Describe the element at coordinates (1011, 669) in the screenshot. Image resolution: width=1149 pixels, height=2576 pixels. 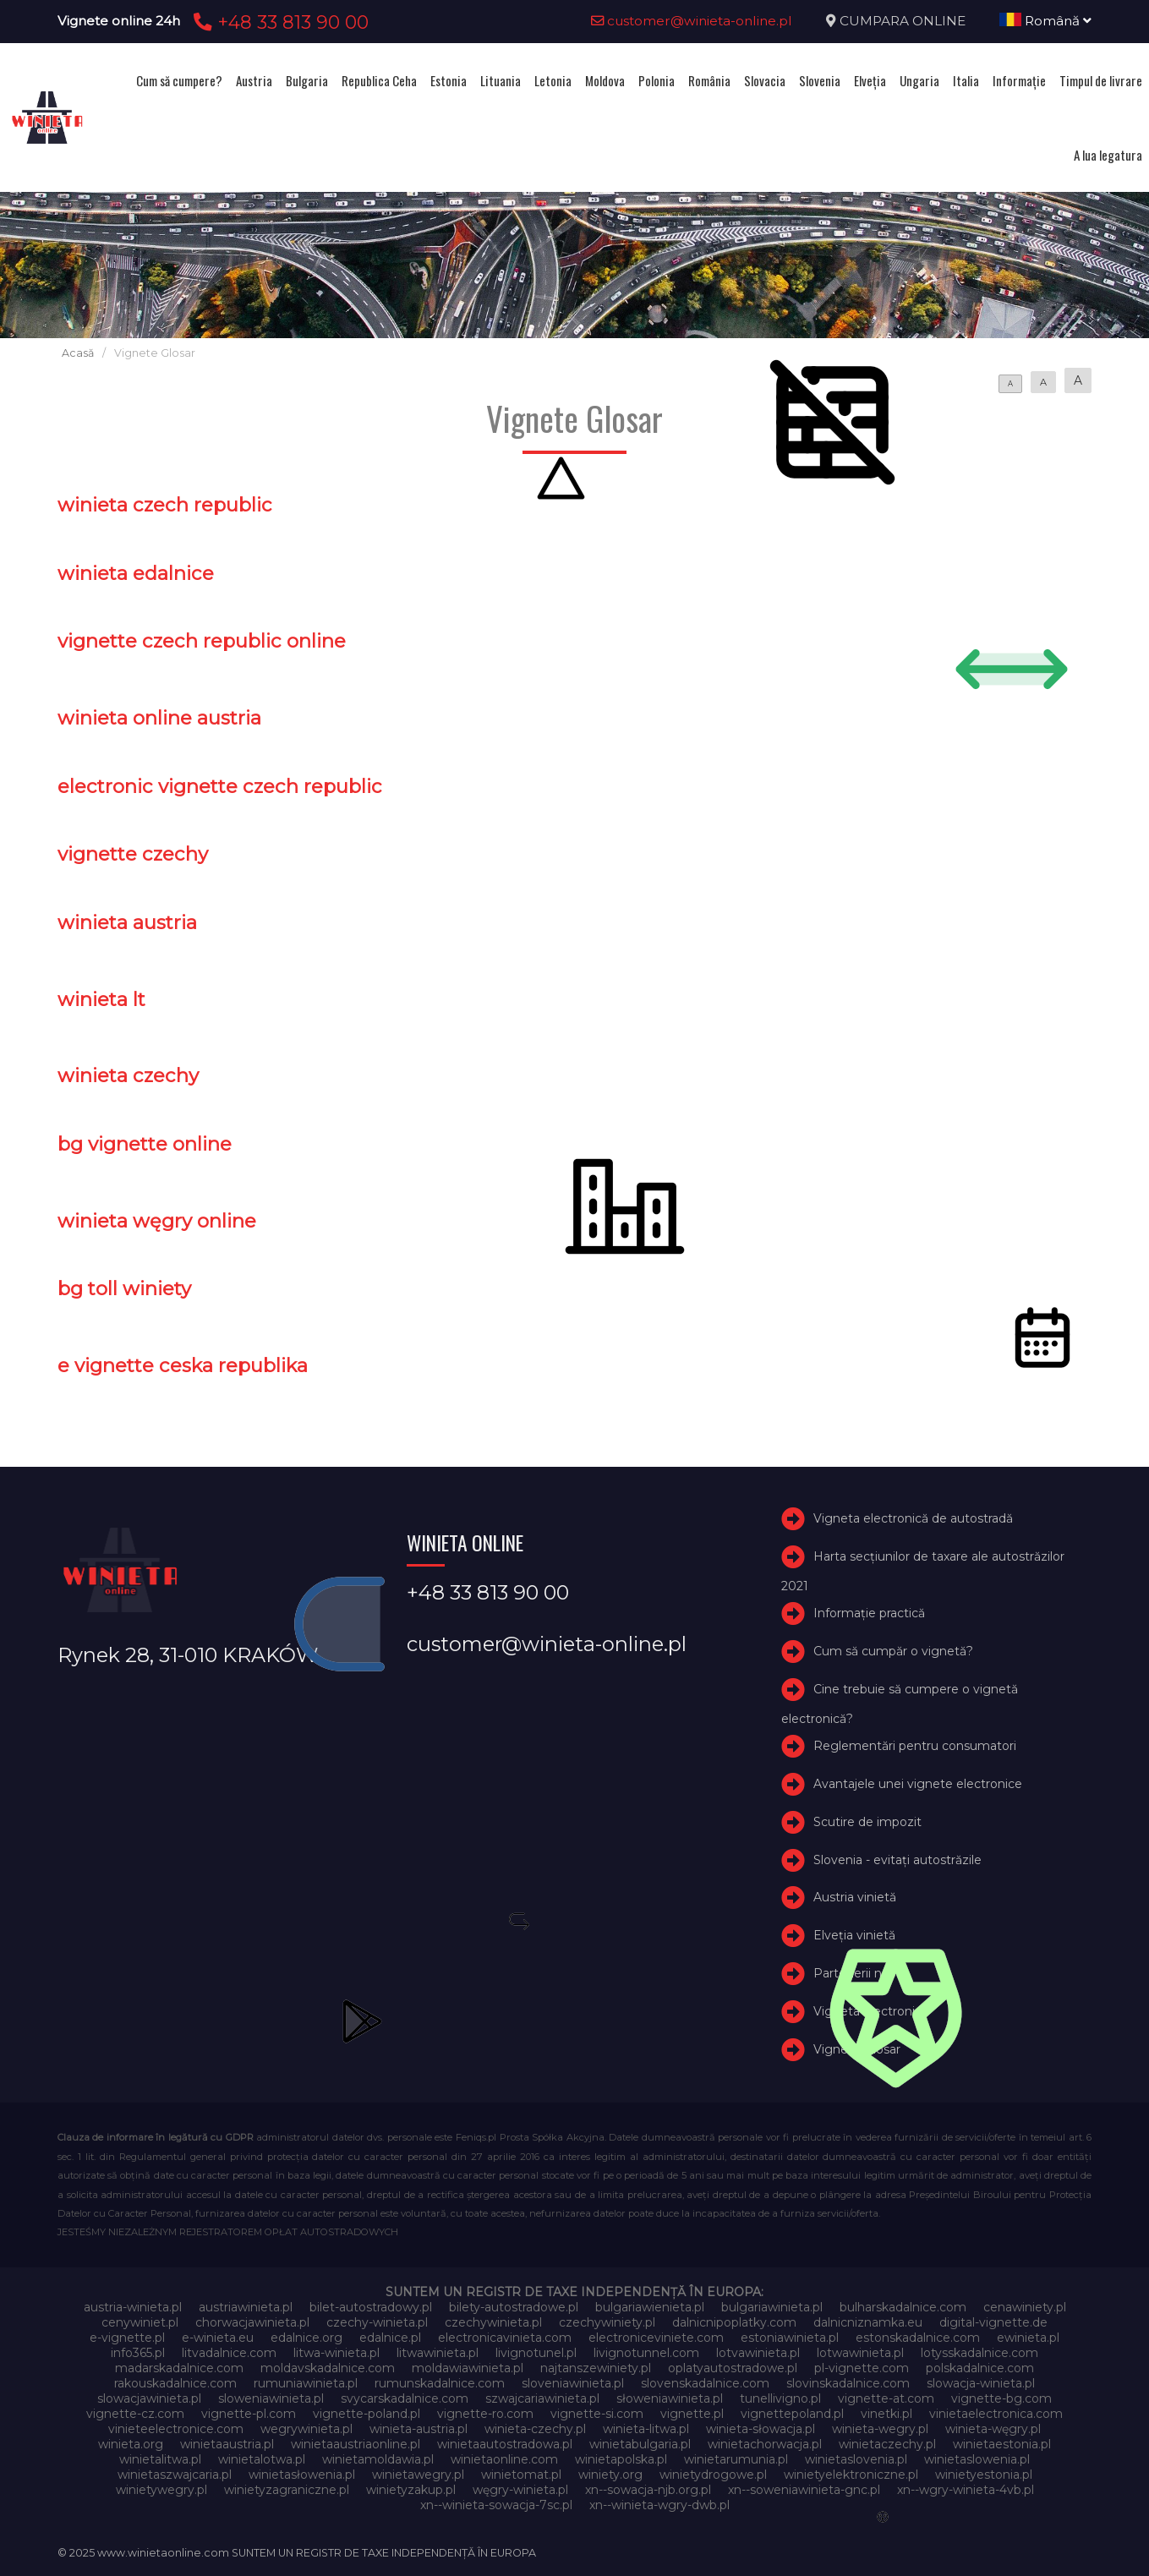
I see `resize element horizontally` at that location.